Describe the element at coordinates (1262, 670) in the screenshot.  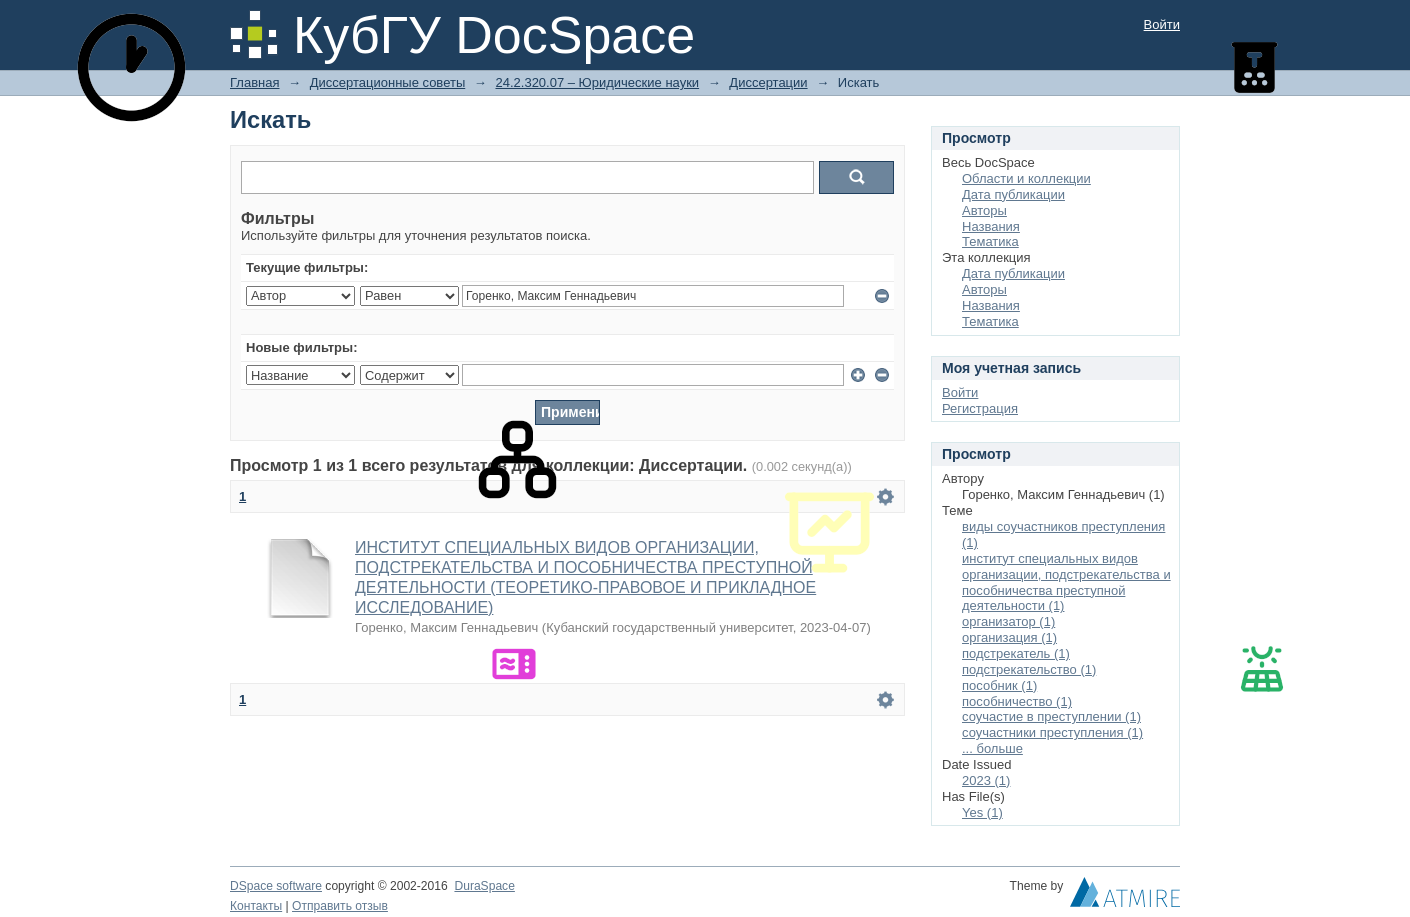
I see `access solar energy settings` at that location.